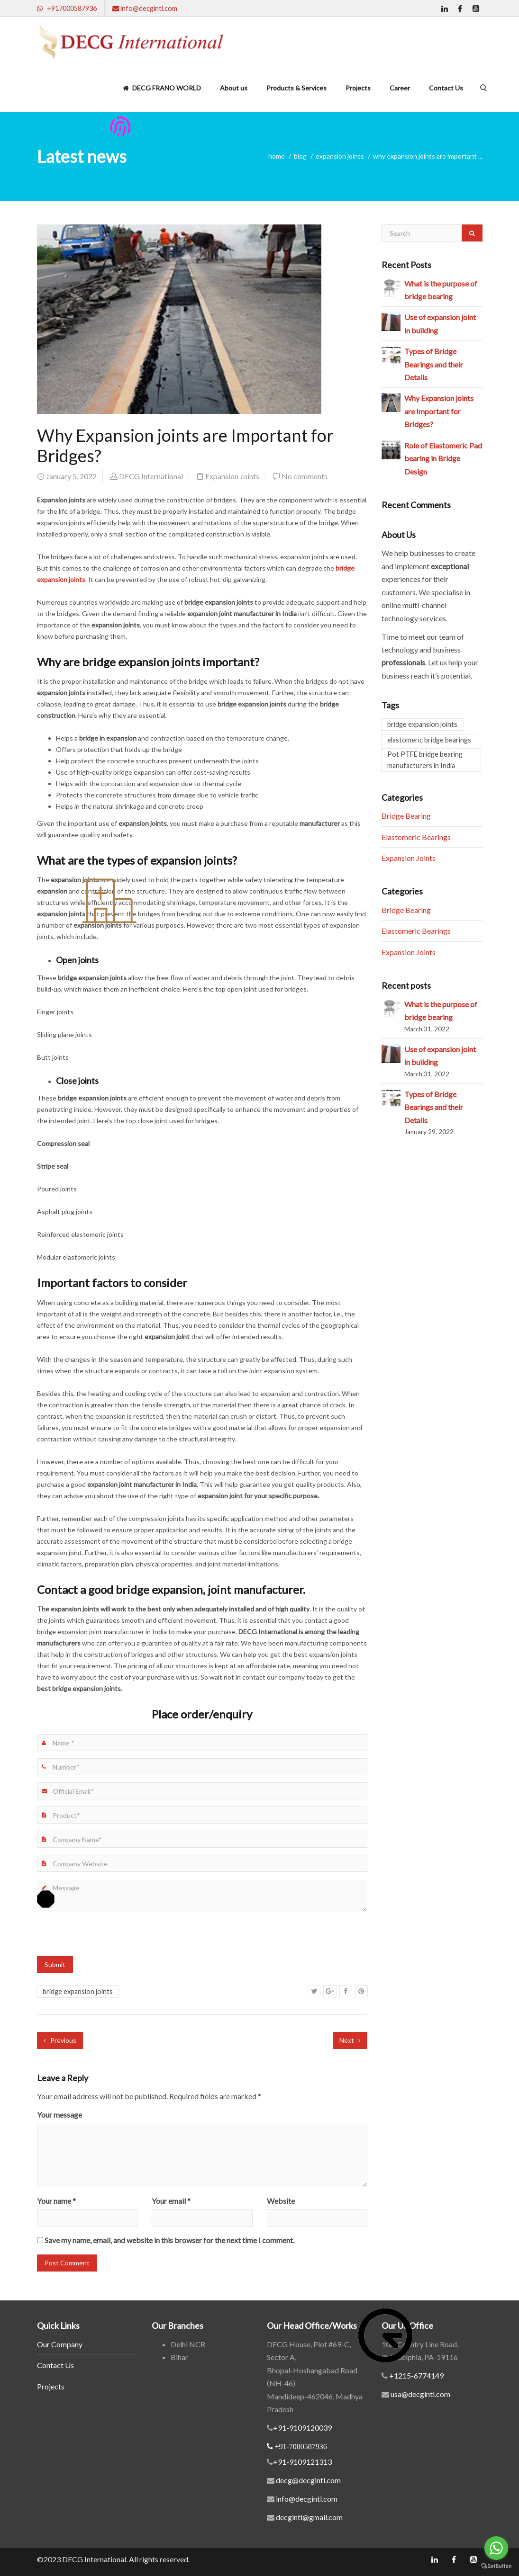 Image resolution: width=519 pixels, height=2576 pixels. Describe the element at coordinates (106, 901) in the screenshot. I see `find nearby hospitals or medical facilities` at that location.